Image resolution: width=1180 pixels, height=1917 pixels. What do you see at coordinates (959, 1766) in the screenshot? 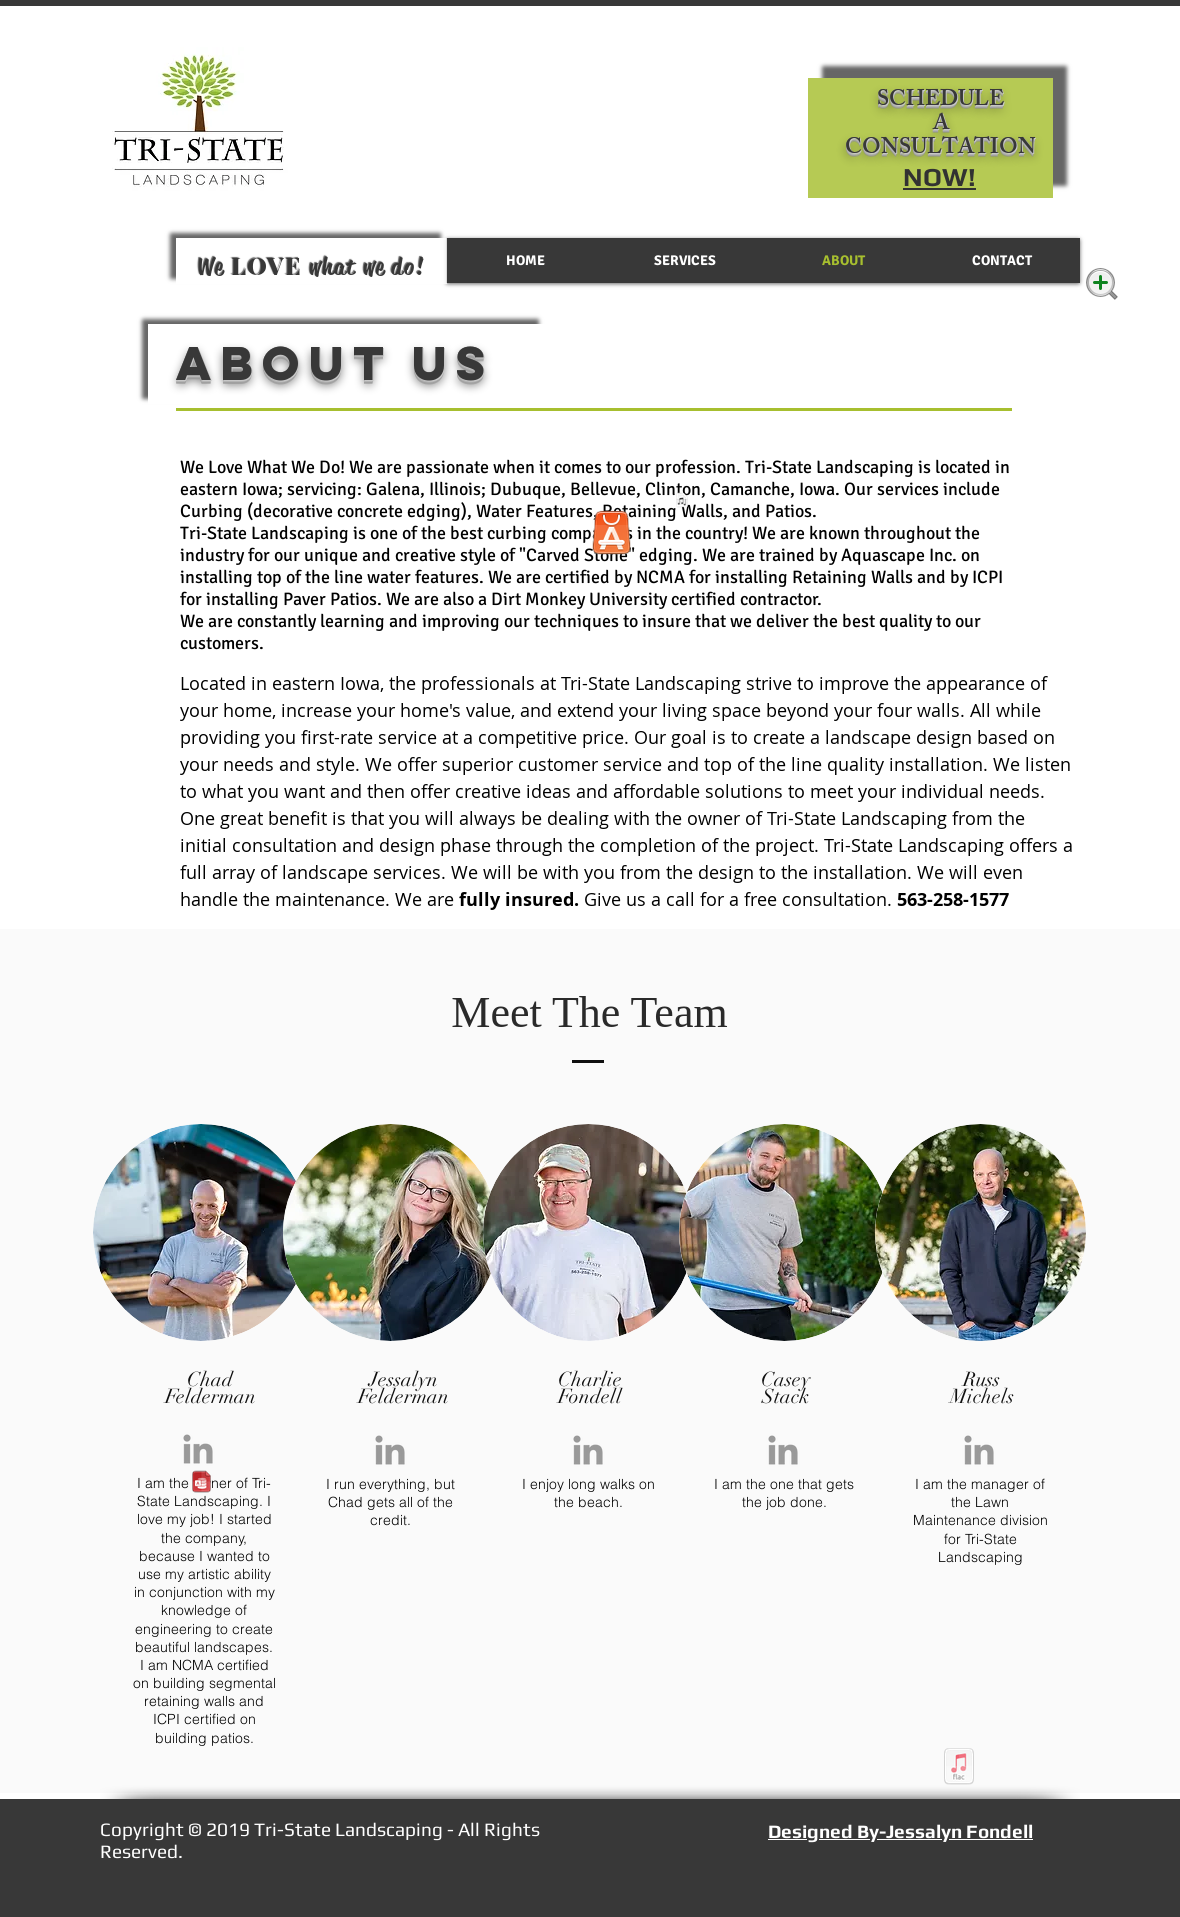
I see `a flac audio file` at bounding box center [959, 1766].